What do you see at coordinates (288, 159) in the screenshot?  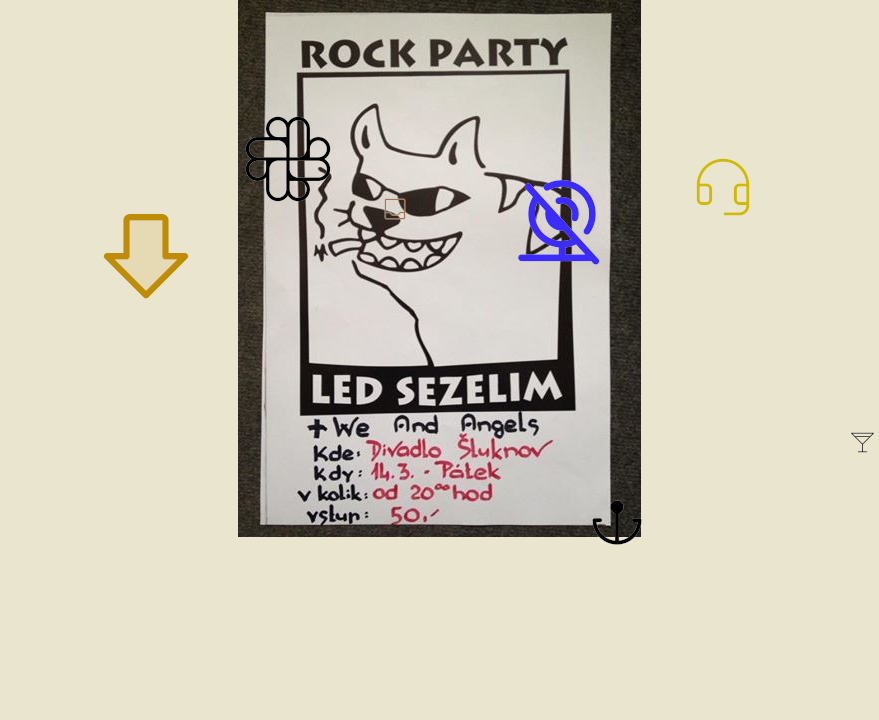 I see `open Slack messaging app` at bounding box center [288, 159].